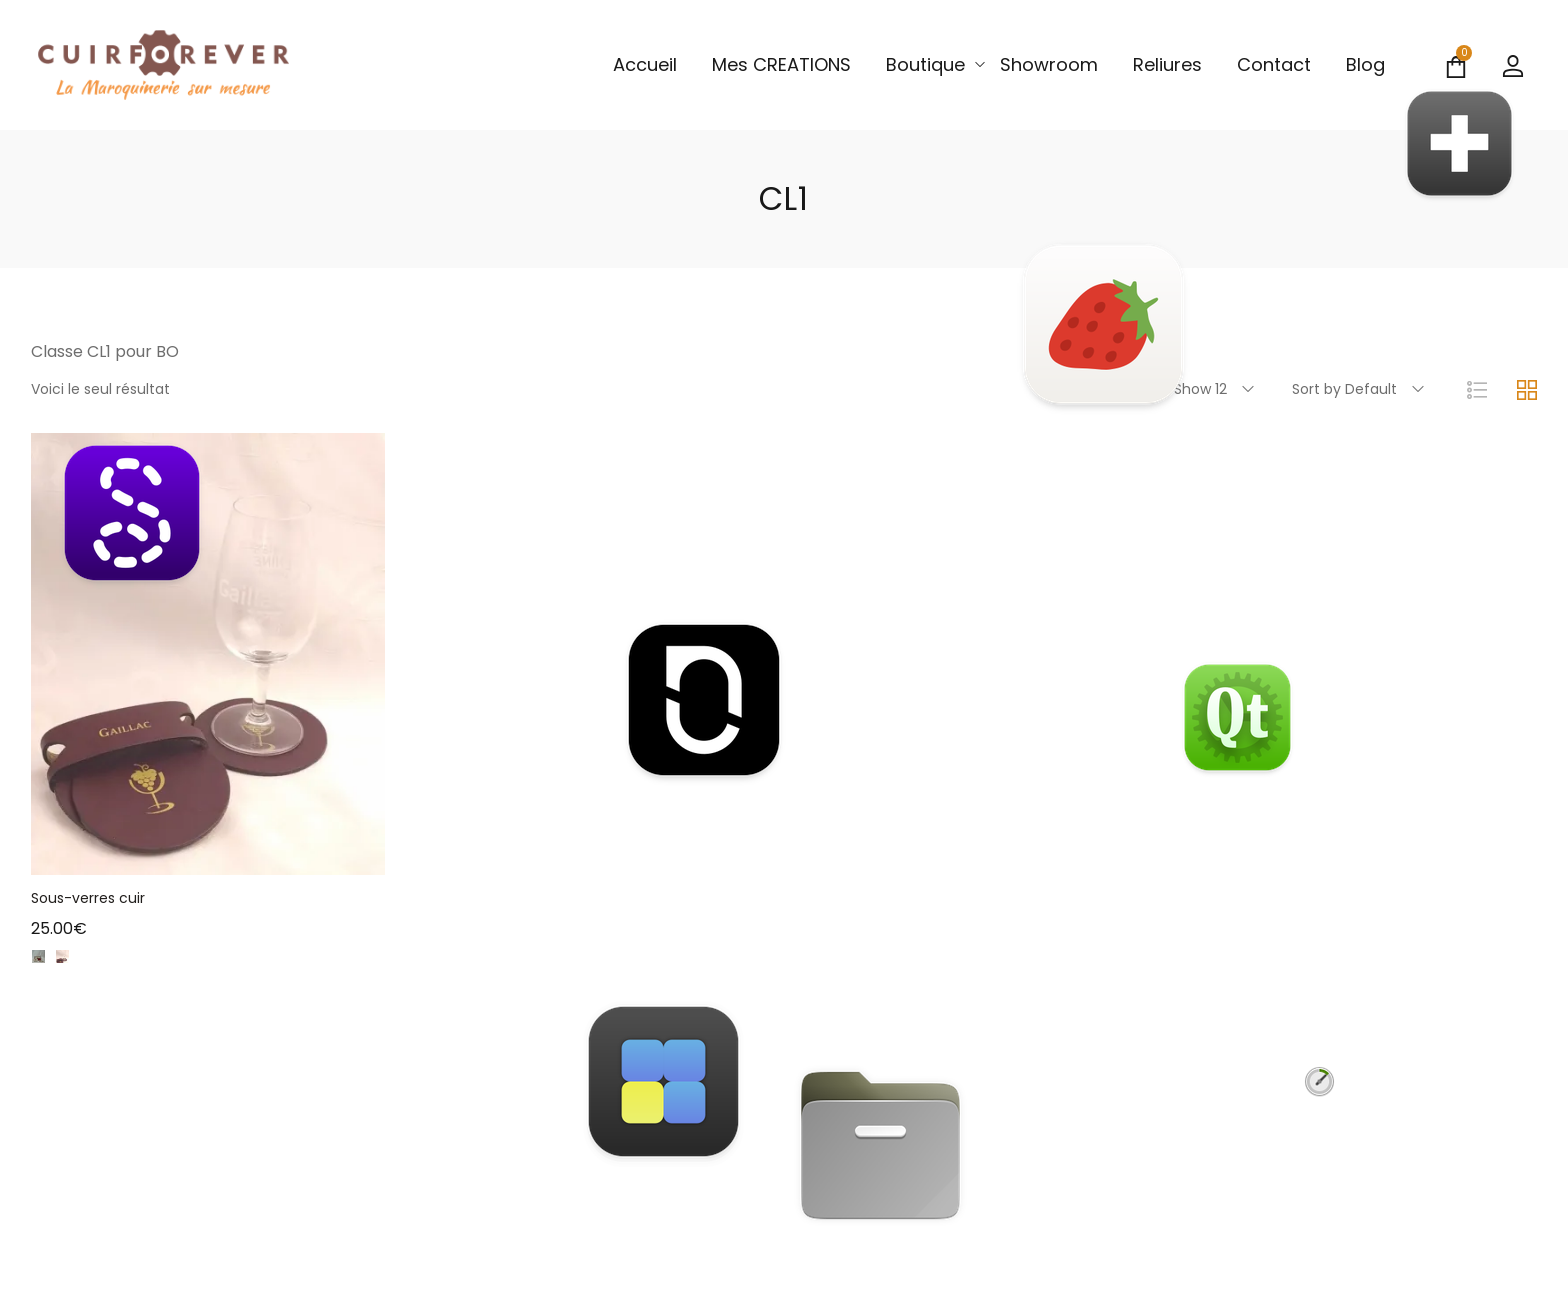 The width and height of the screenshot is (1568, 1297). I want to click on open the file manager application, so click(880, 1145).